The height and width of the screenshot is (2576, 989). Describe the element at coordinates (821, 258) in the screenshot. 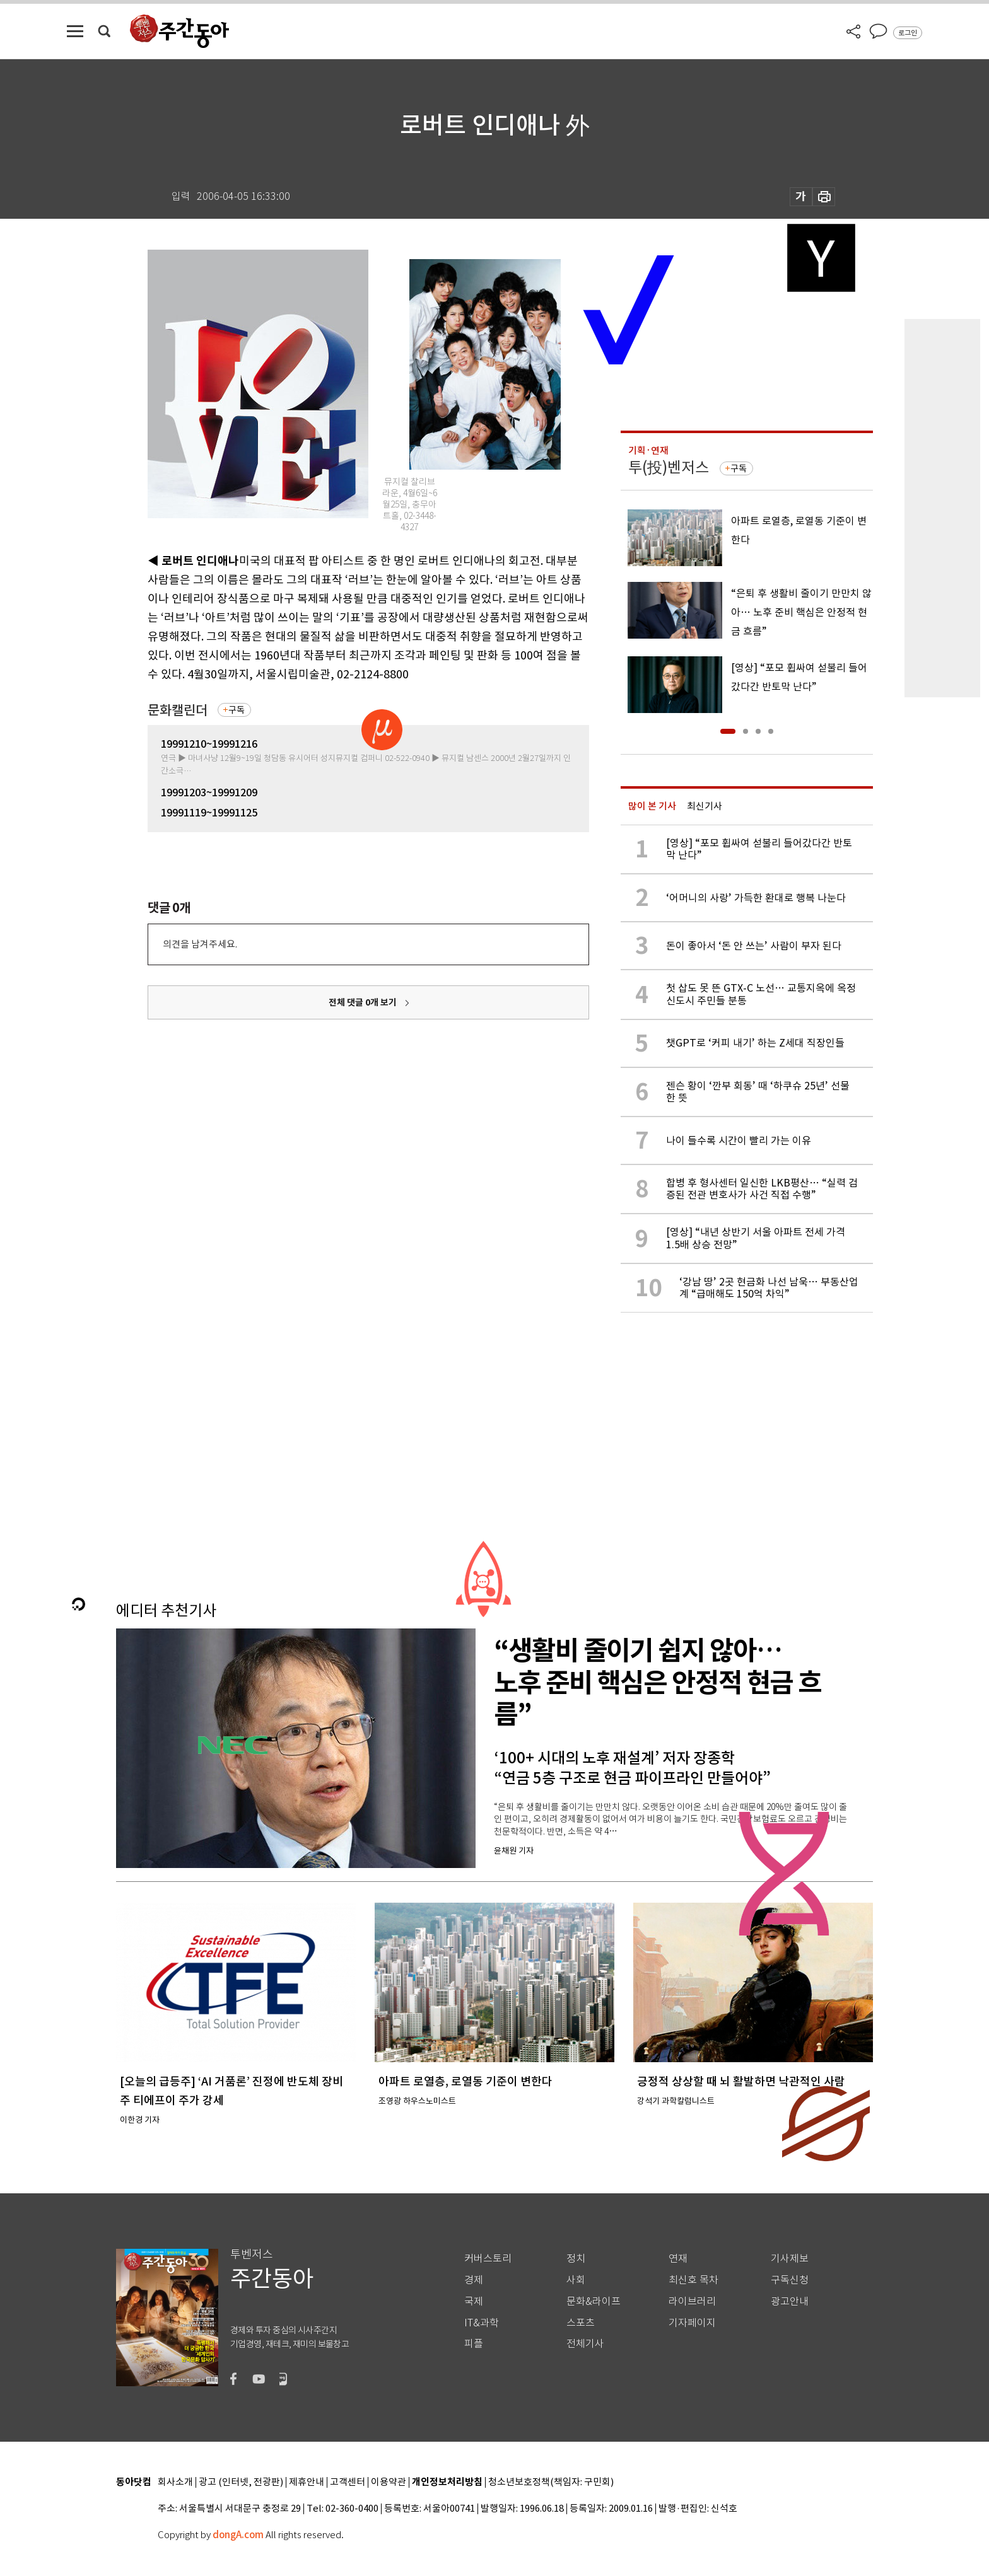

I see `Y Combinator logo` at that location.